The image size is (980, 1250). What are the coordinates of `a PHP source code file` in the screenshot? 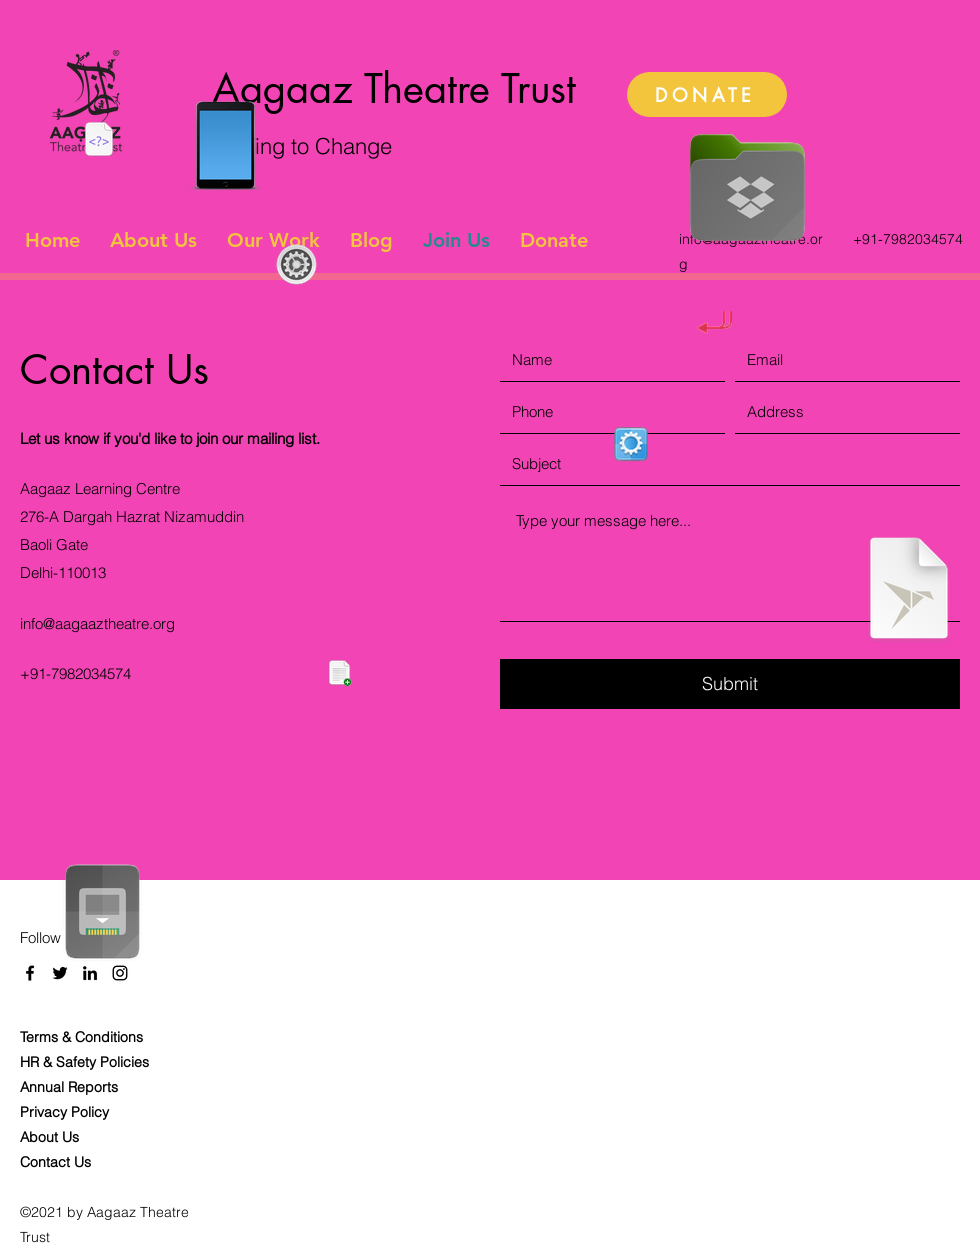 It's located at (99, 139).